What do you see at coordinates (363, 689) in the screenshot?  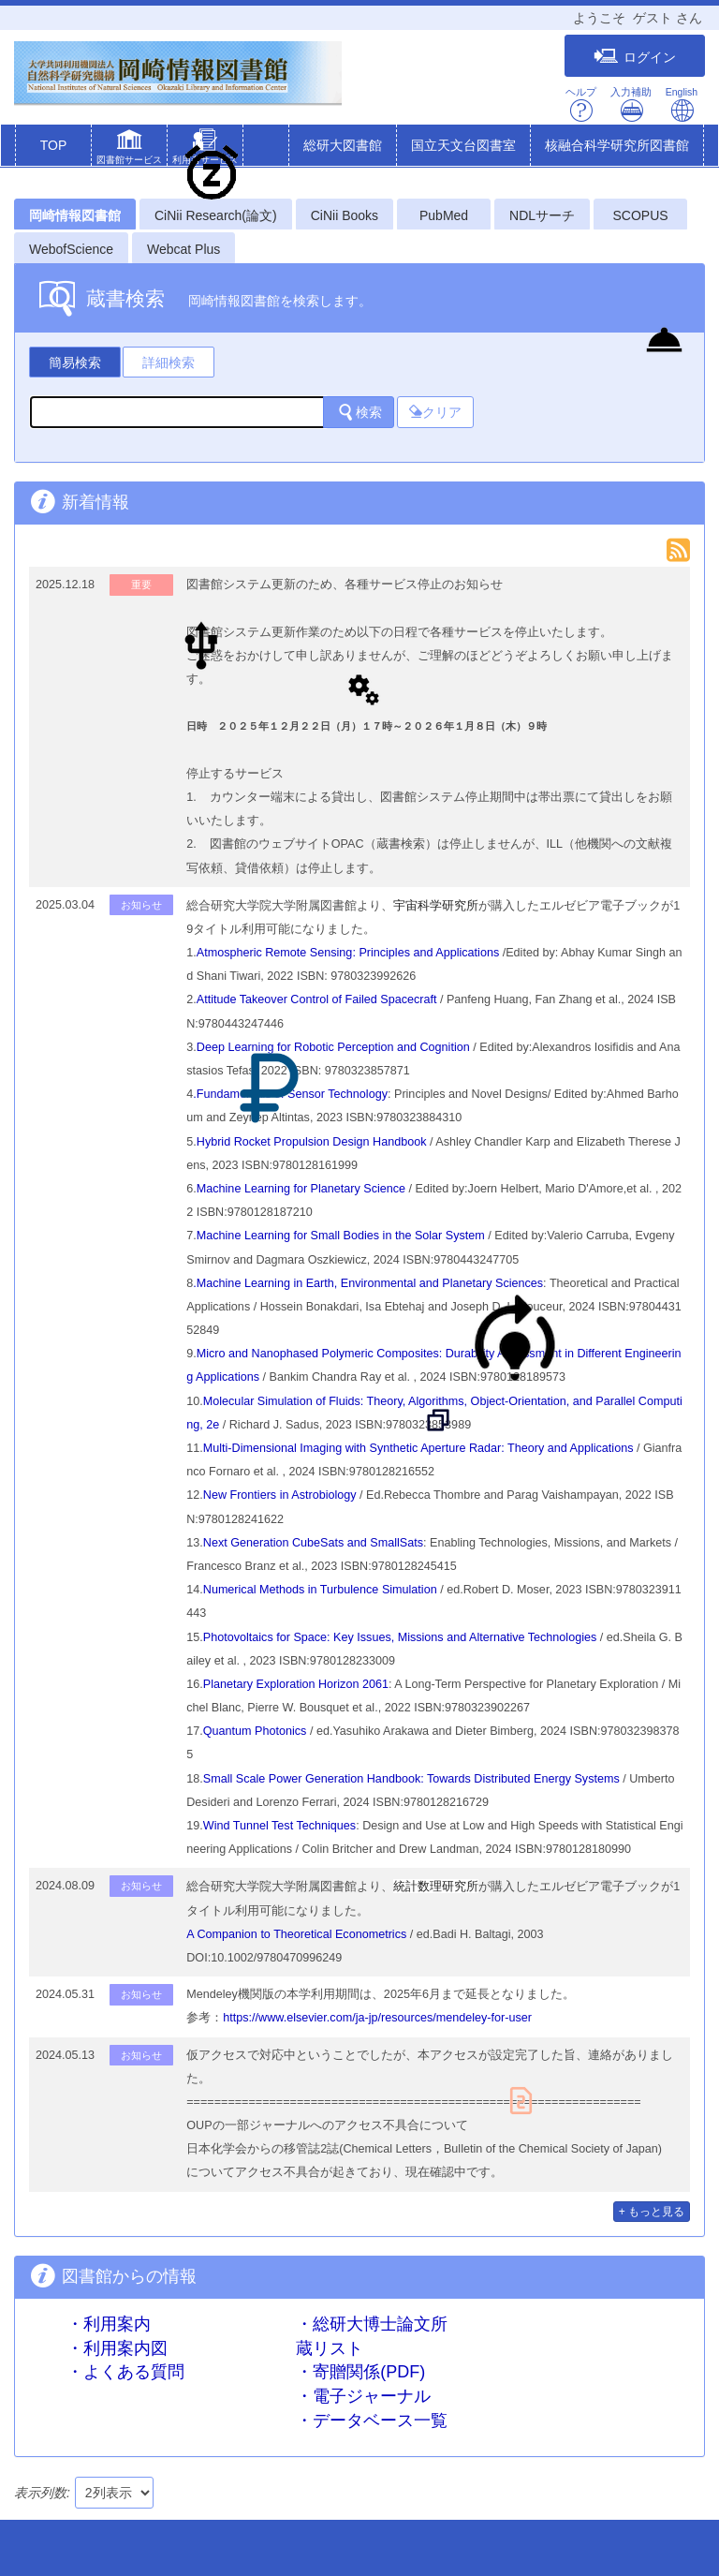 I see `access settings or configuration options` at bounding box center [363, 689].